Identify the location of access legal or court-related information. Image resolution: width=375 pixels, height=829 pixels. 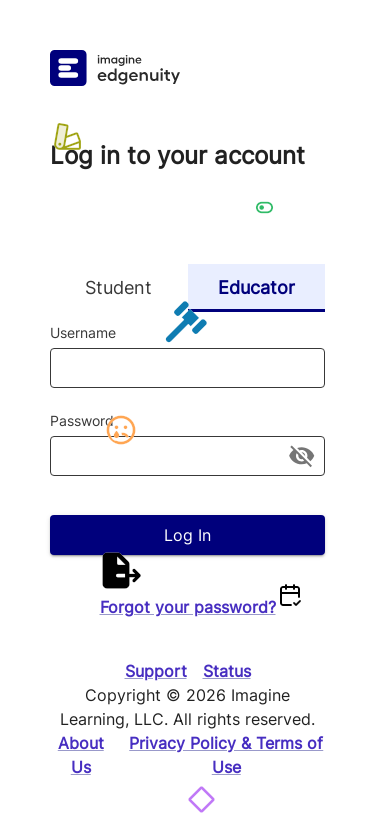
(185, 323).